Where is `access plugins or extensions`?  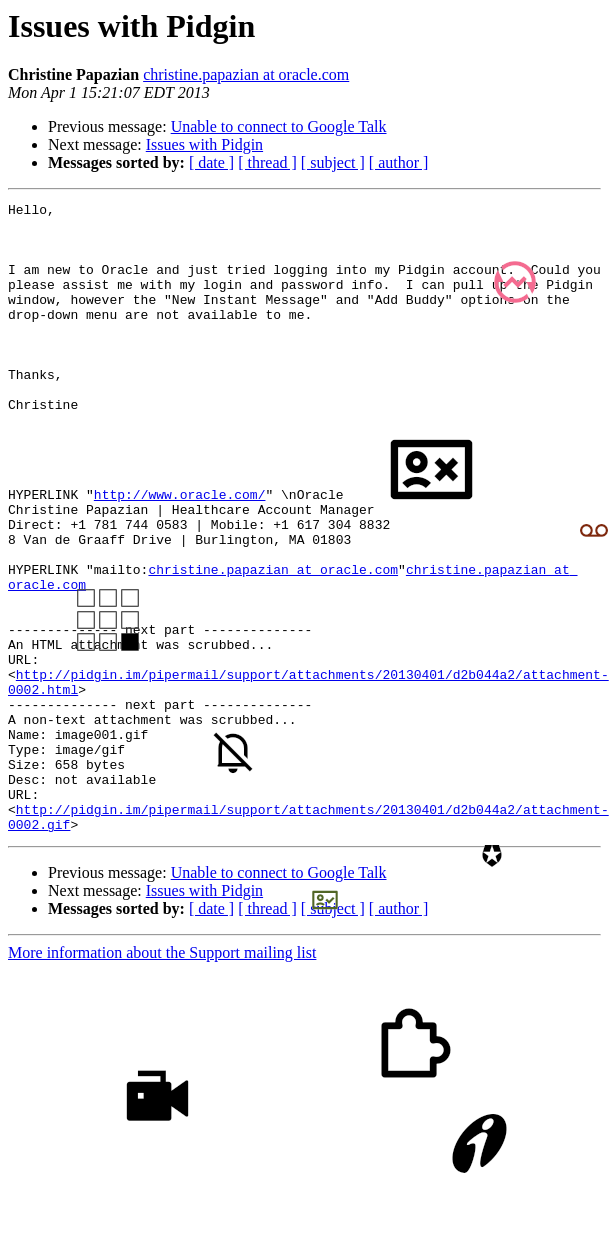
access plugins or extensions is located at coordinates (412, 1046).